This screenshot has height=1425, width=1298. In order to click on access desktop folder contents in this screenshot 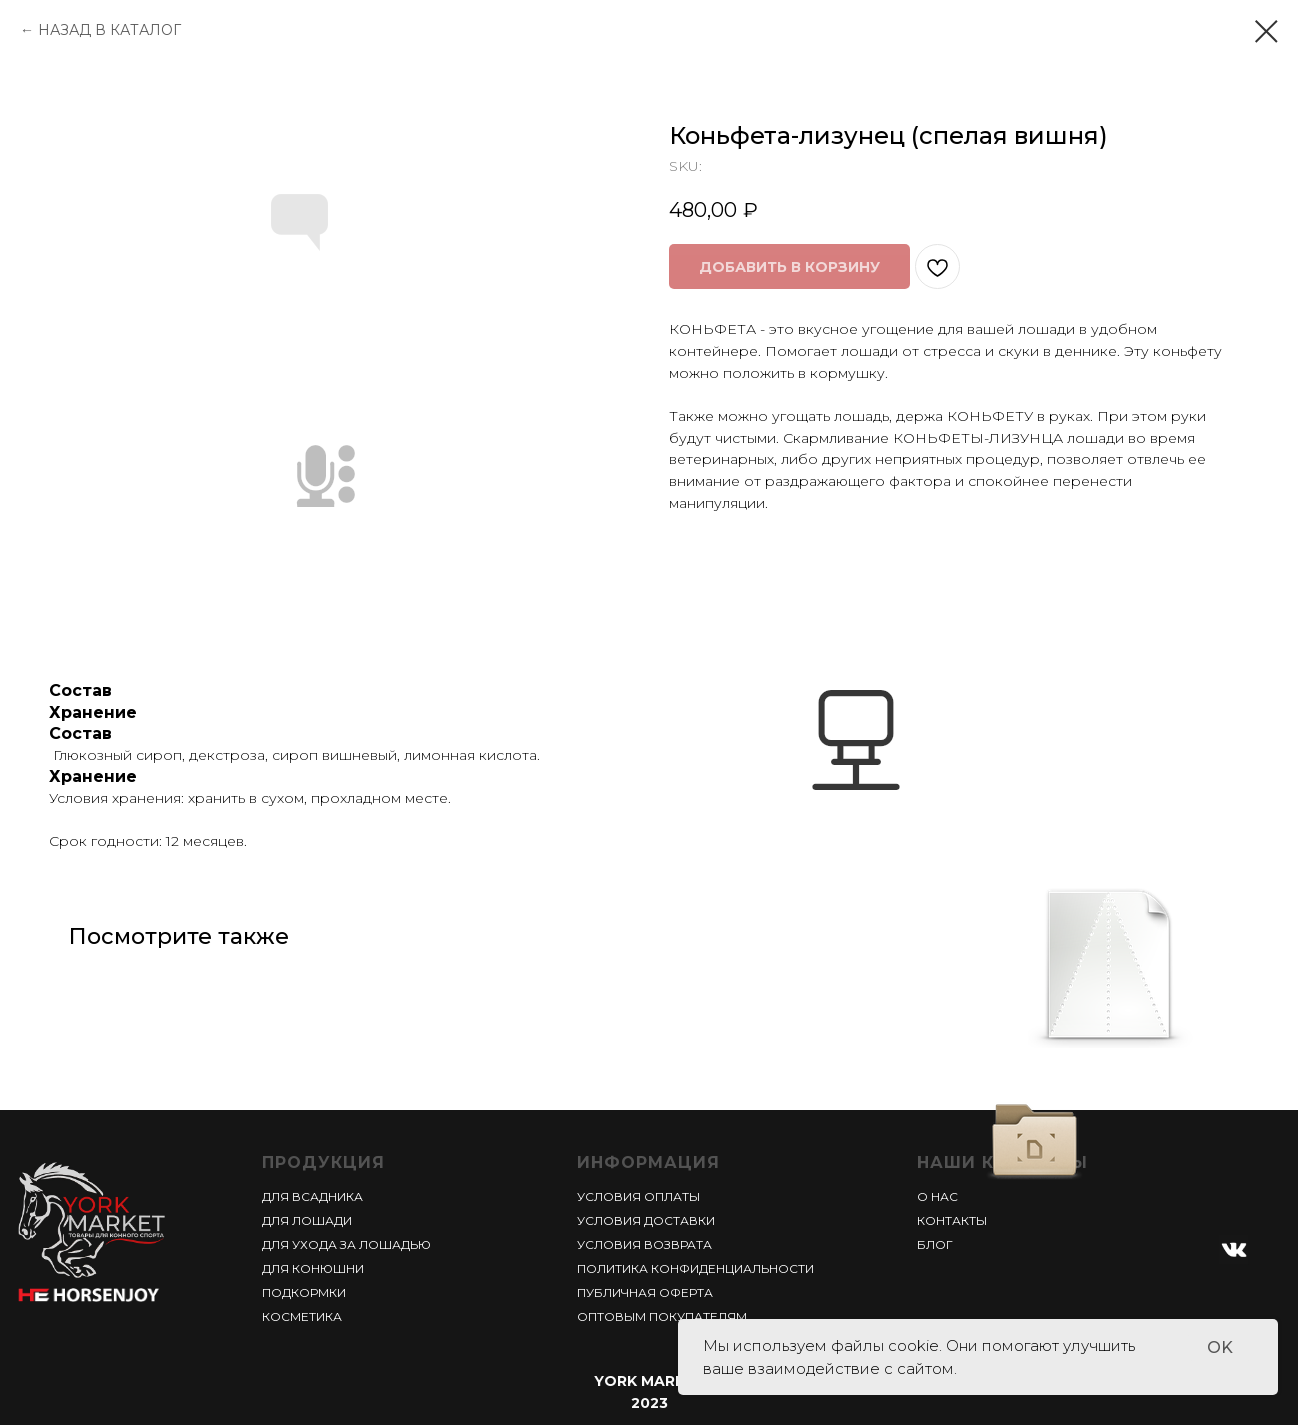, I will do `click(1034, 1144)`.